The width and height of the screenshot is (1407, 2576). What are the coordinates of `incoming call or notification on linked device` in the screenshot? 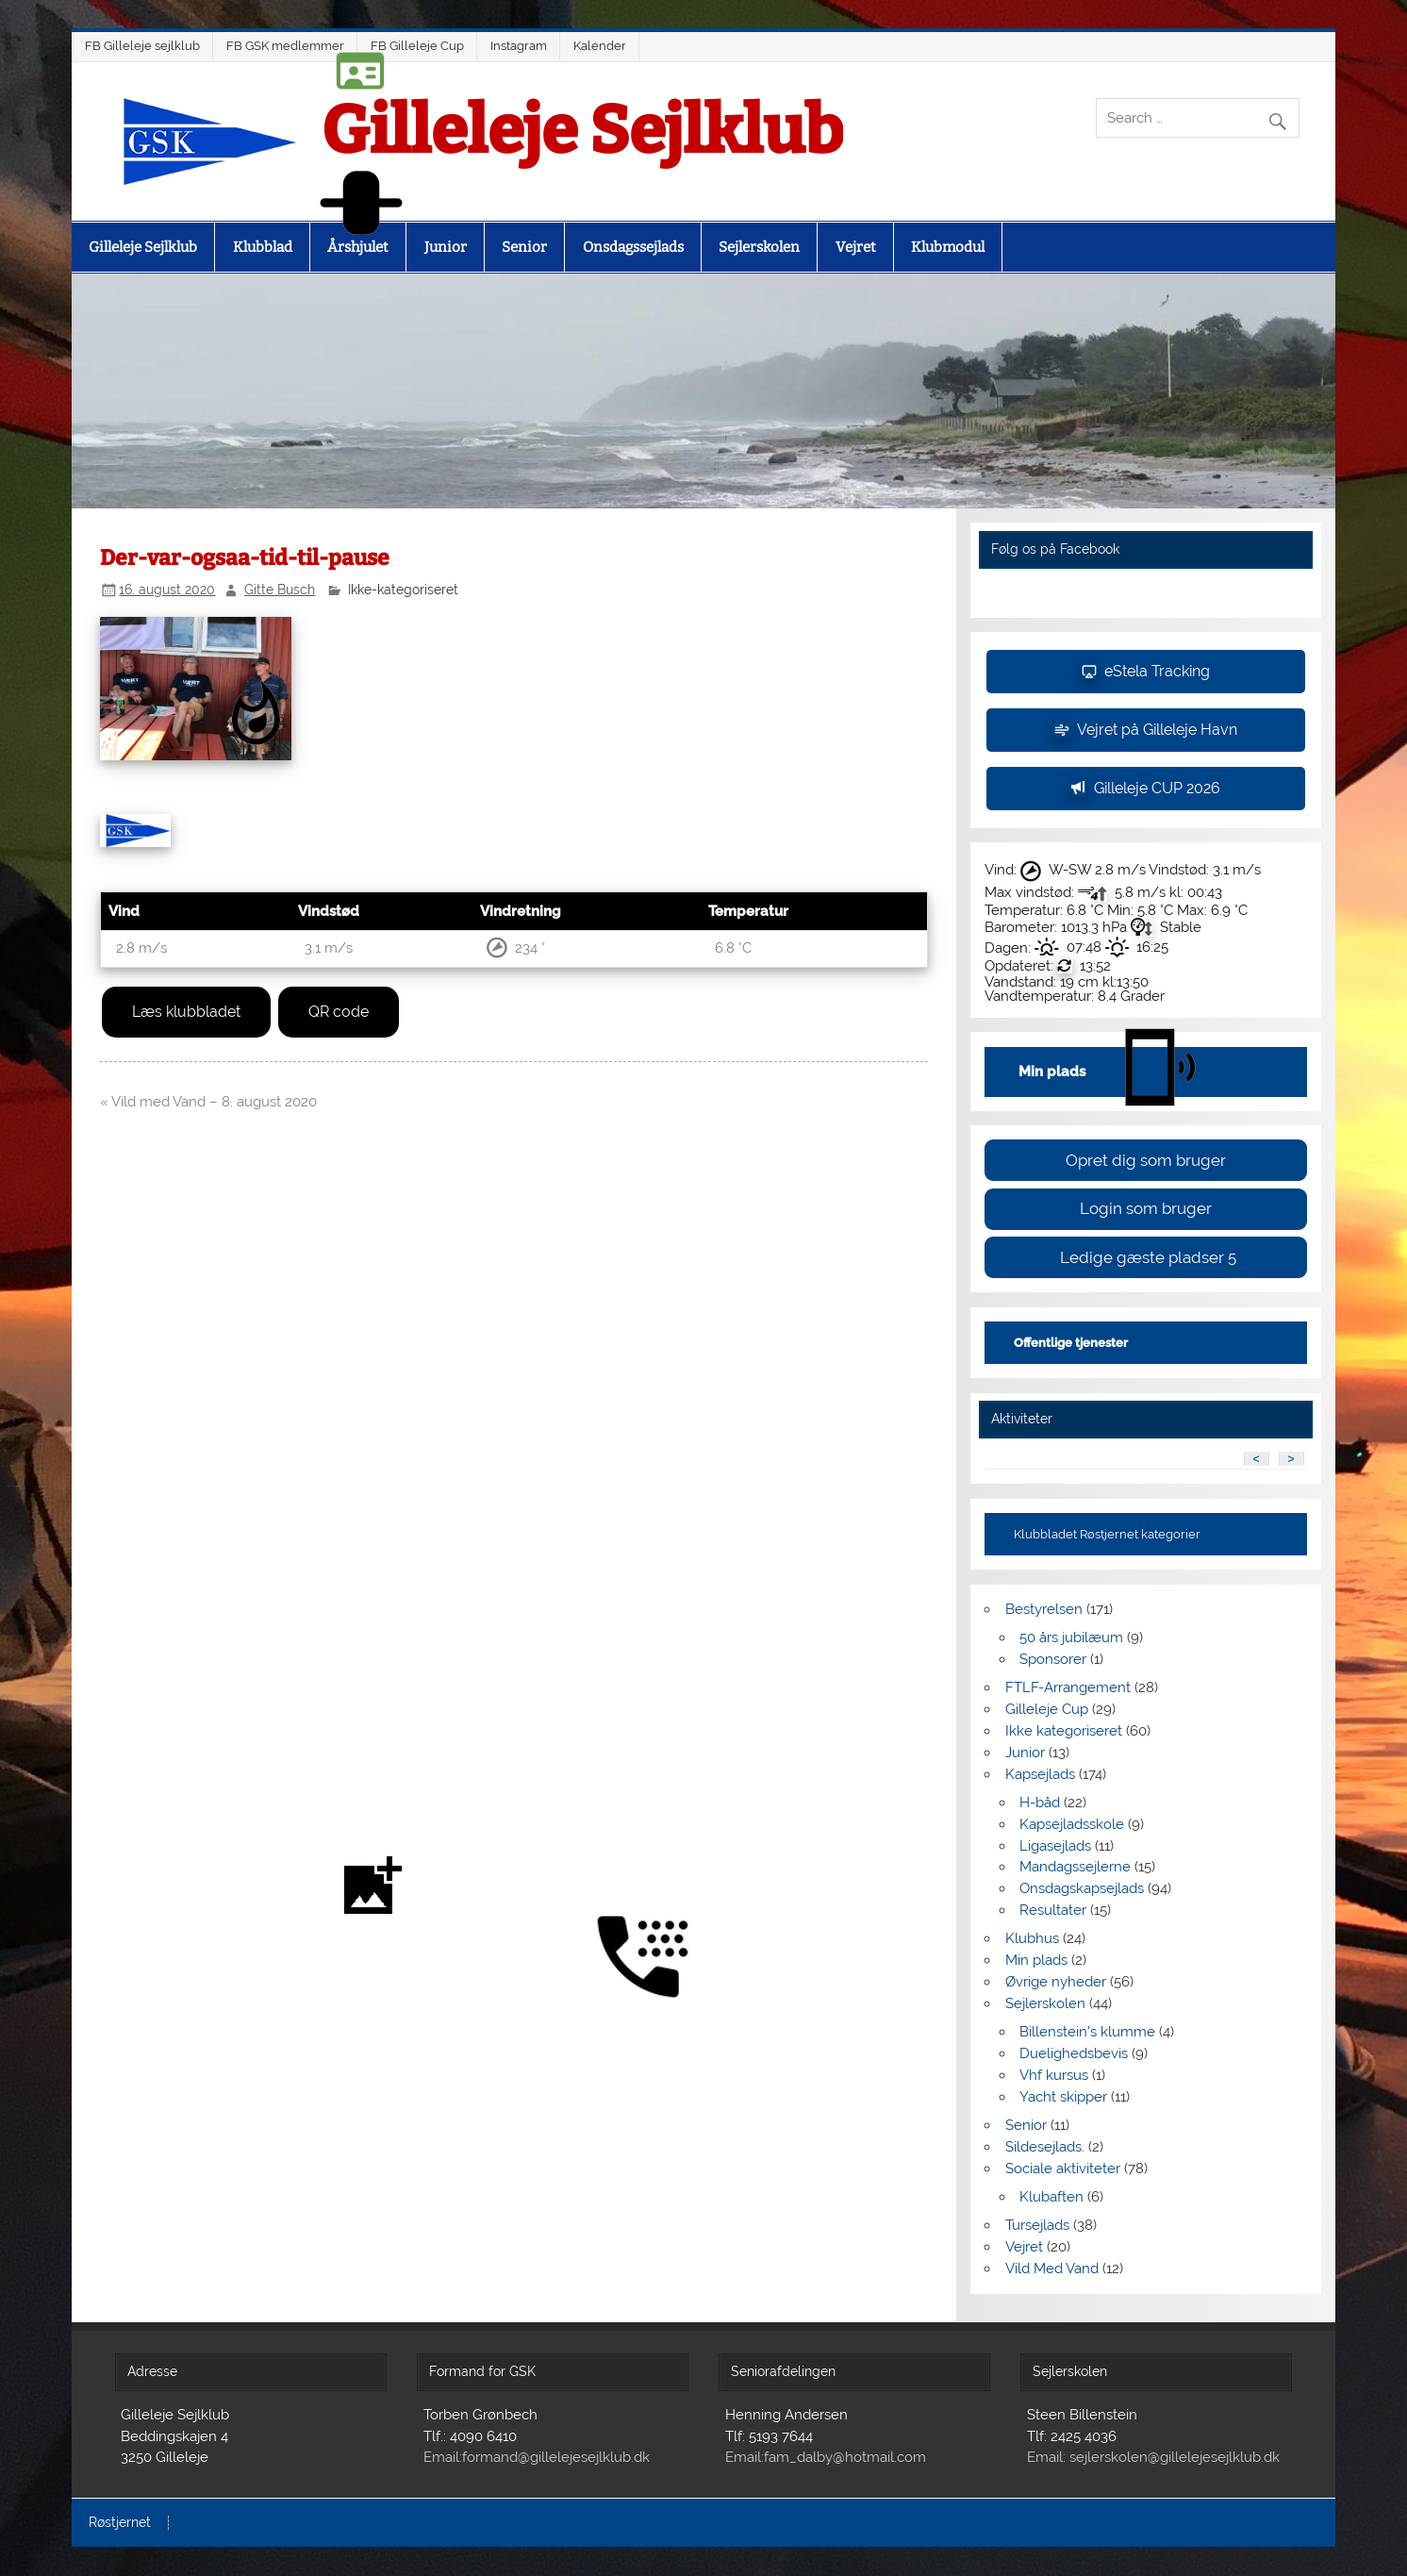 It's located at (1160, 1067).